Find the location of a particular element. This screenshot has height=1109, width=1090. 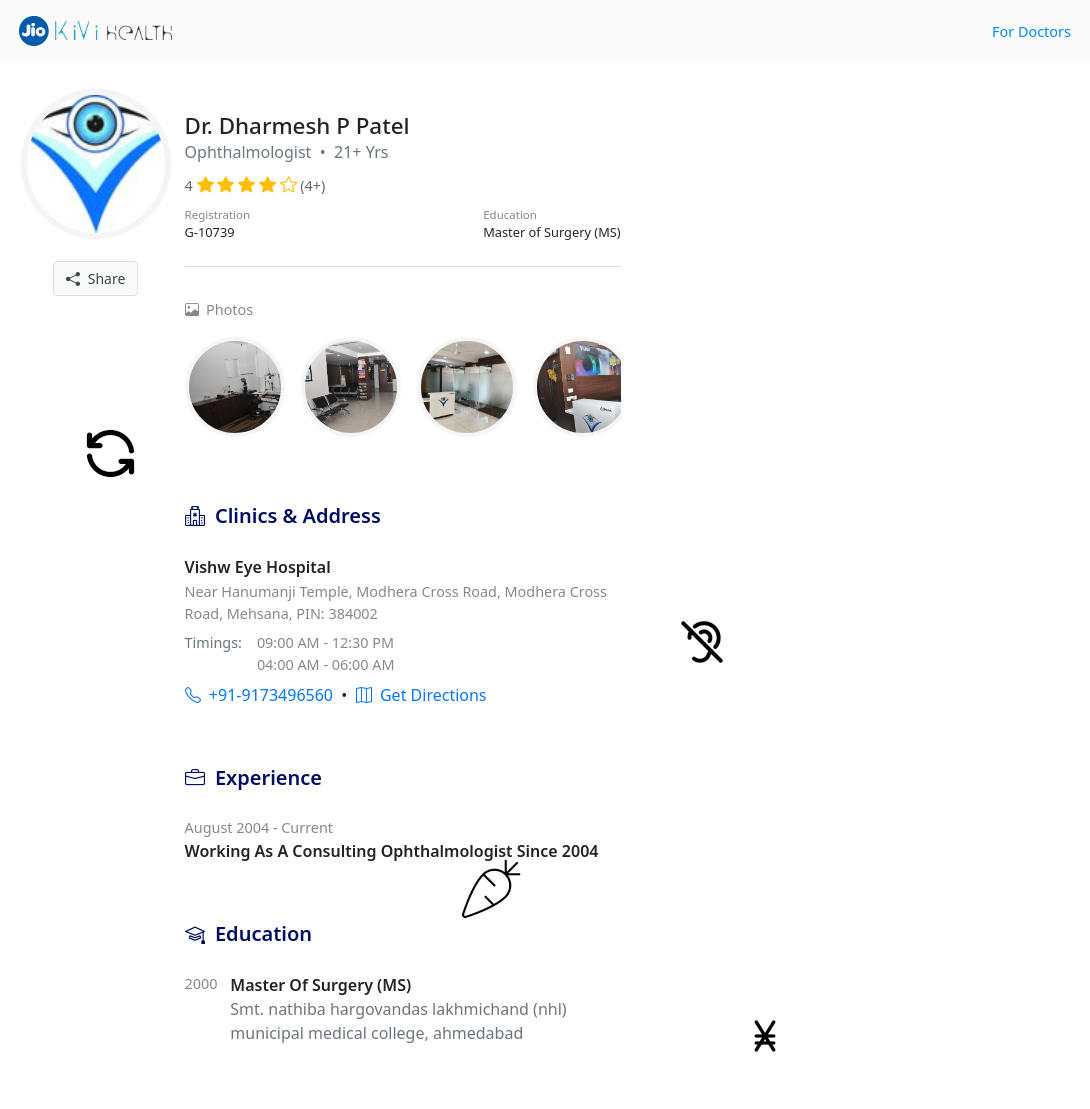

browse vegetable or produce category is located at coordinates (490, 890).